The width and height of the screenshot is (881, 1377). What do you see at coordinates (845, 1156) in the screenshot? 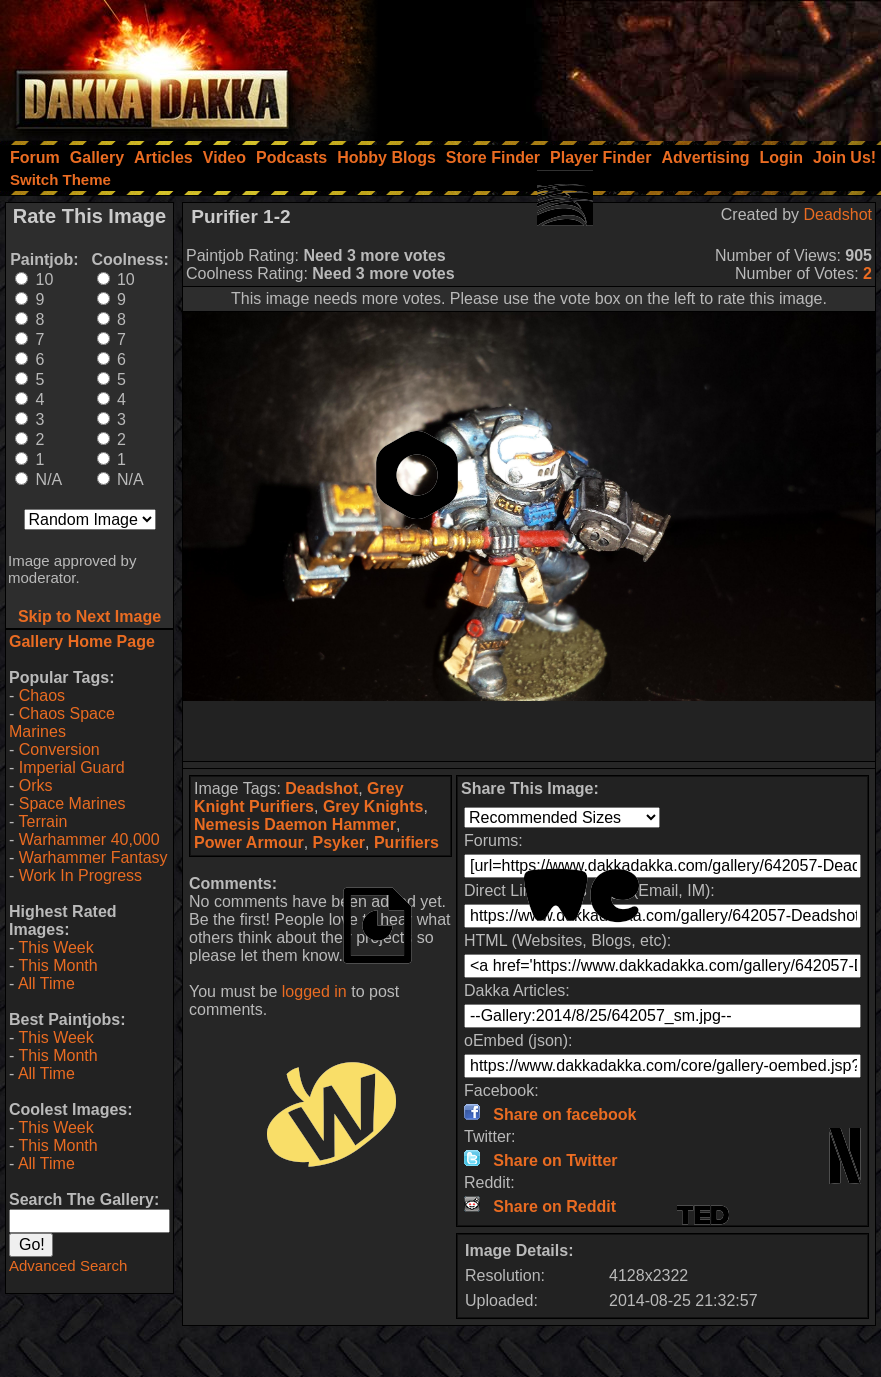
I see `open Netflix app` at bounding box center [845, 1156].